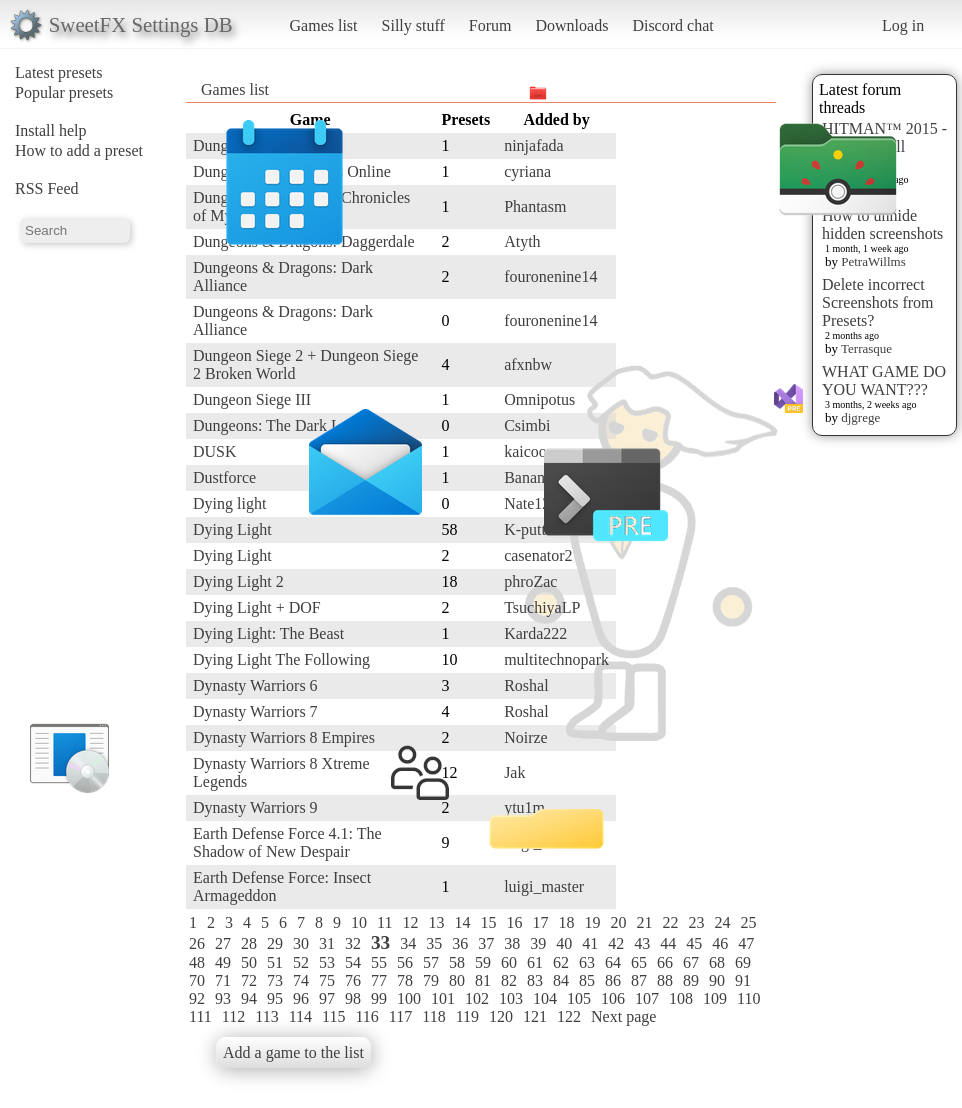  I want to click on open the mail app, so click(365, 465).